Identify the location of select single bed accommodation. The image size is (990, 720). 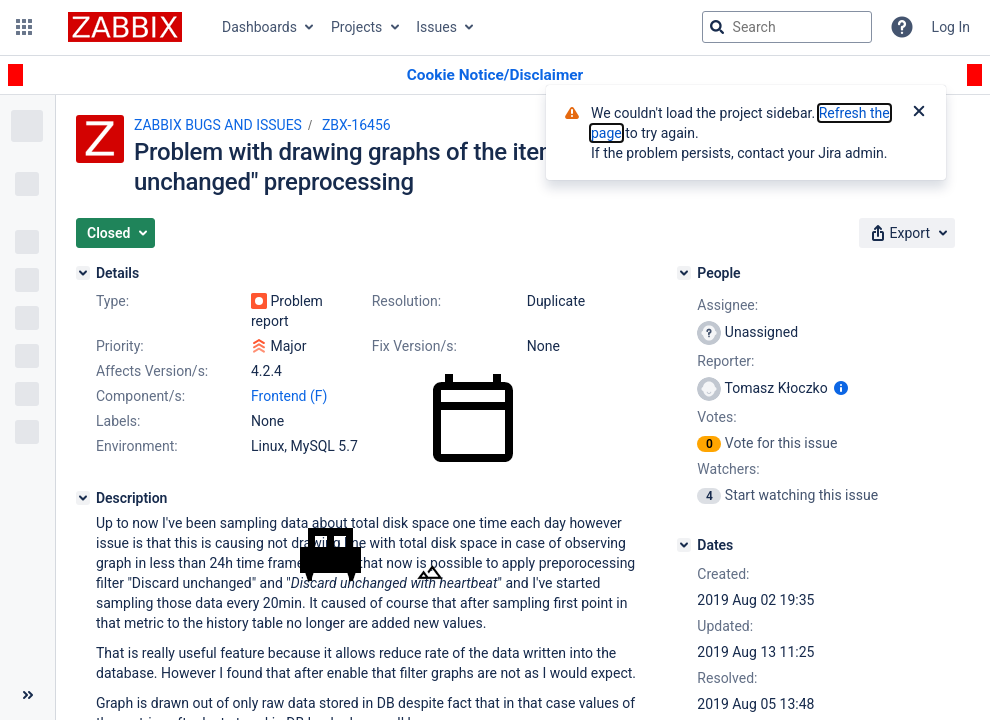
(330, 554).